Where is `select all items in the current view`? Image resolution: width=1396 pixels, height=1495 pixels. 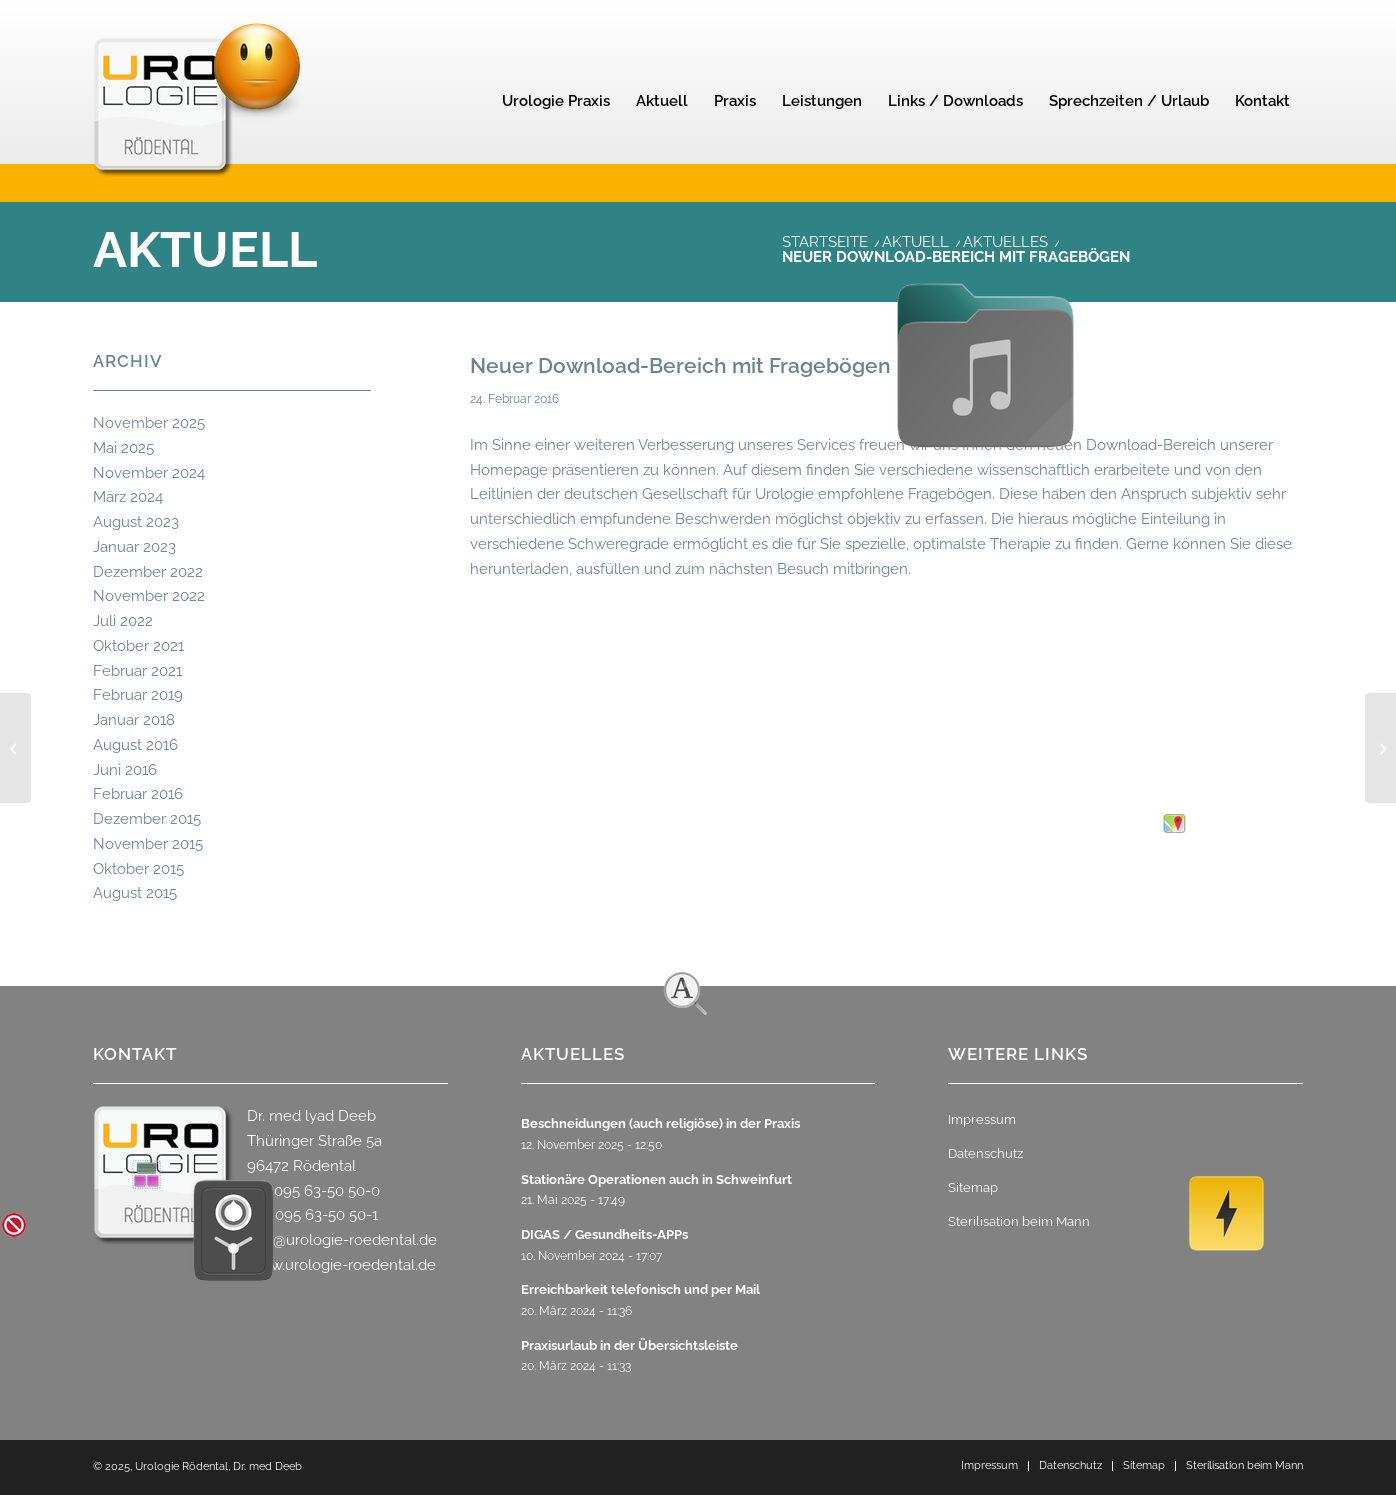
select all items in the current view is located at coordinates (146, 1174).